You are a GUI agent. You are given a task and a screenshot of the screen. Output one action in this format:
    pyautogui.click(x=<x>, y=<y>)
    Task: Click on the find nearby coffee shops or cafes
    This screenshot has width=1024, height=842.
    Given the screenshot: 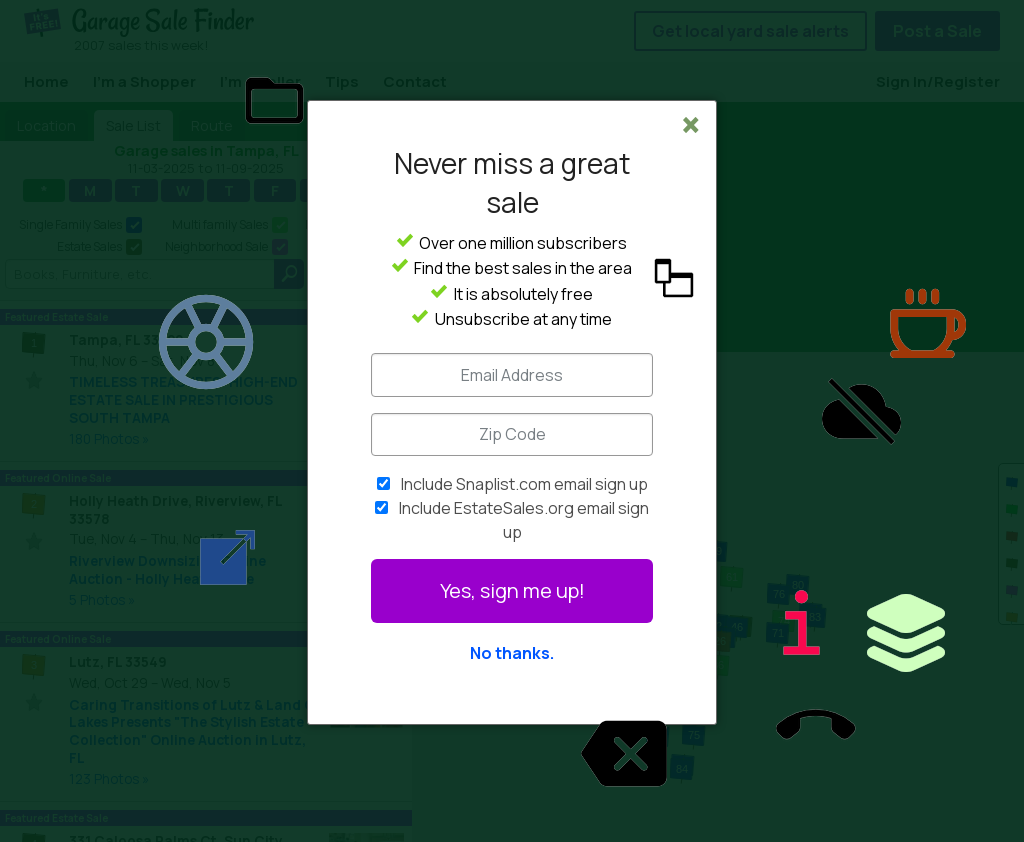 What is the action you would take?
    pyautogui.click(x=925, y=326)
    